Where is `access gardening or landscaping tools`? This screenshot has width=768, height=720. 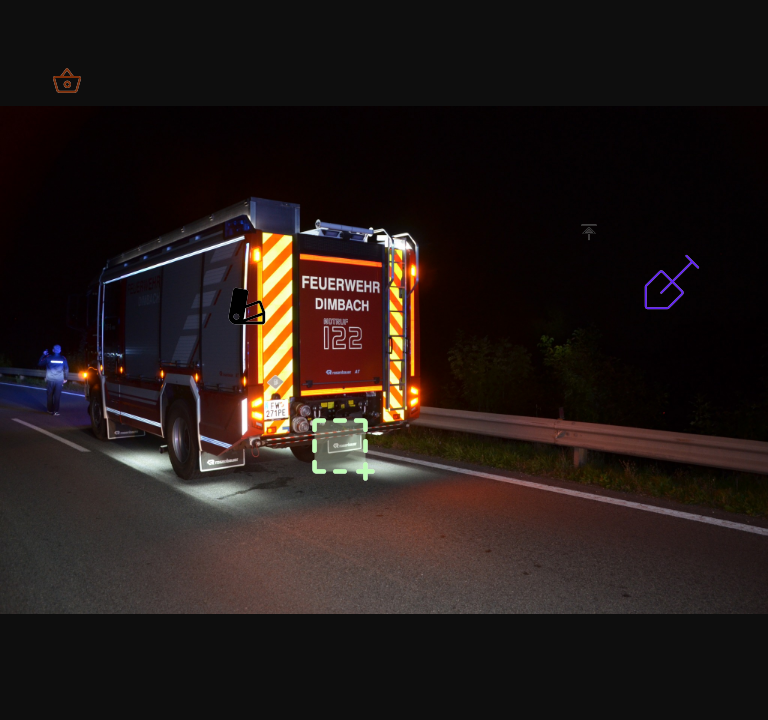 access gardening or landscaping tools is located at coordinates (671, 283).